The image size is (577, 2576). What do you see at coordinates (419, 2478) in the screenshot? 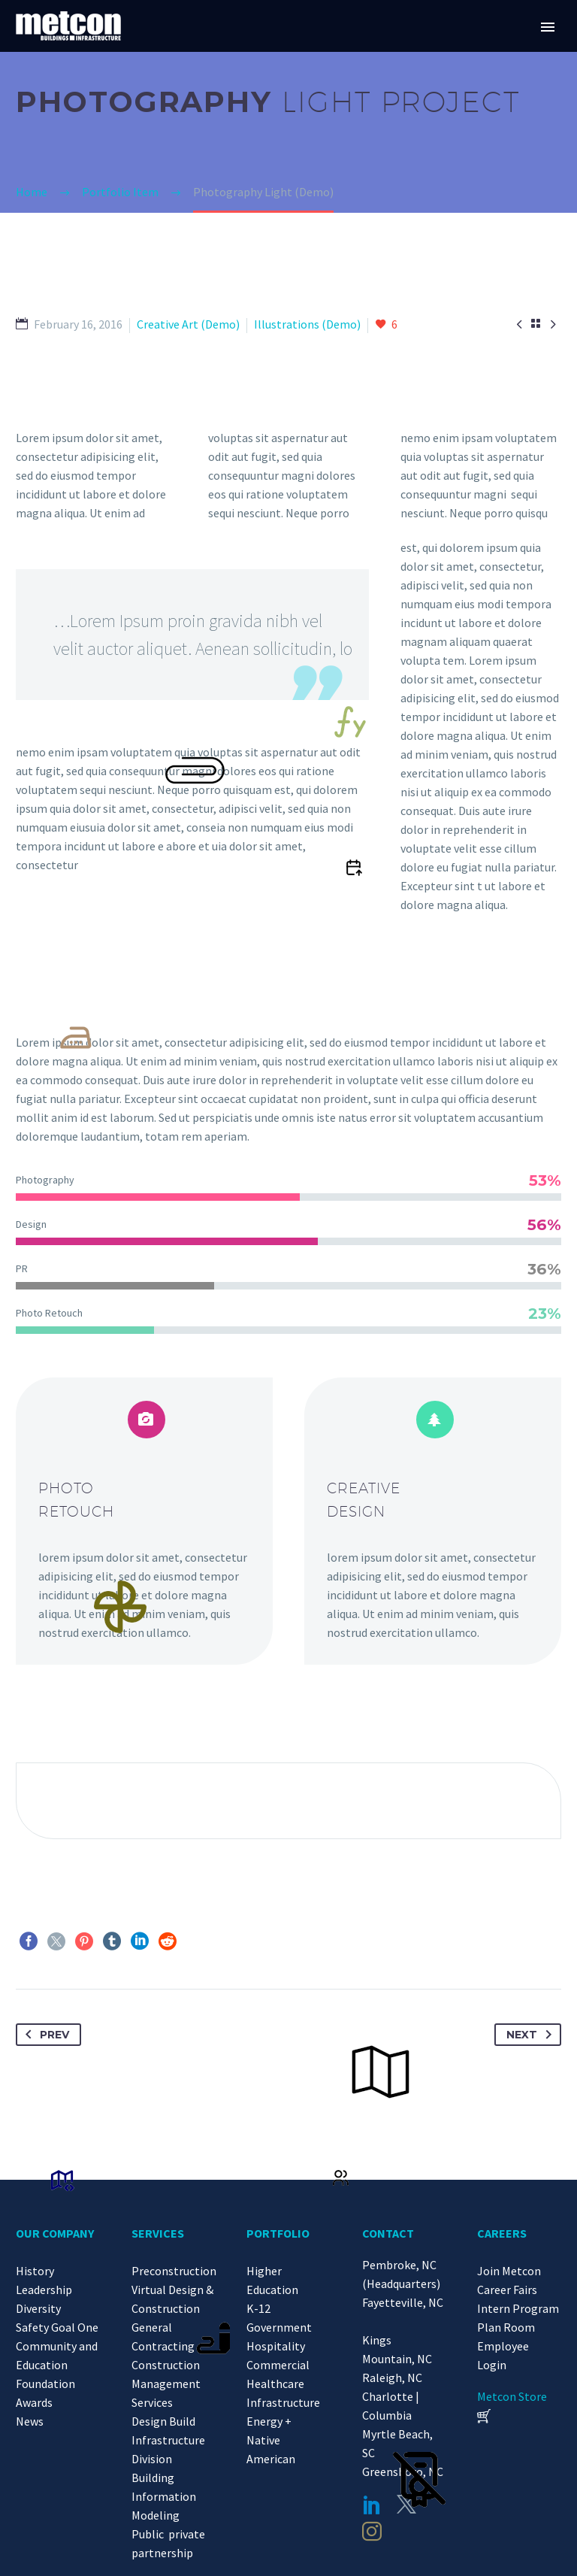
I see `certificate or credential unavailable` at bounding box center [419, 2478].